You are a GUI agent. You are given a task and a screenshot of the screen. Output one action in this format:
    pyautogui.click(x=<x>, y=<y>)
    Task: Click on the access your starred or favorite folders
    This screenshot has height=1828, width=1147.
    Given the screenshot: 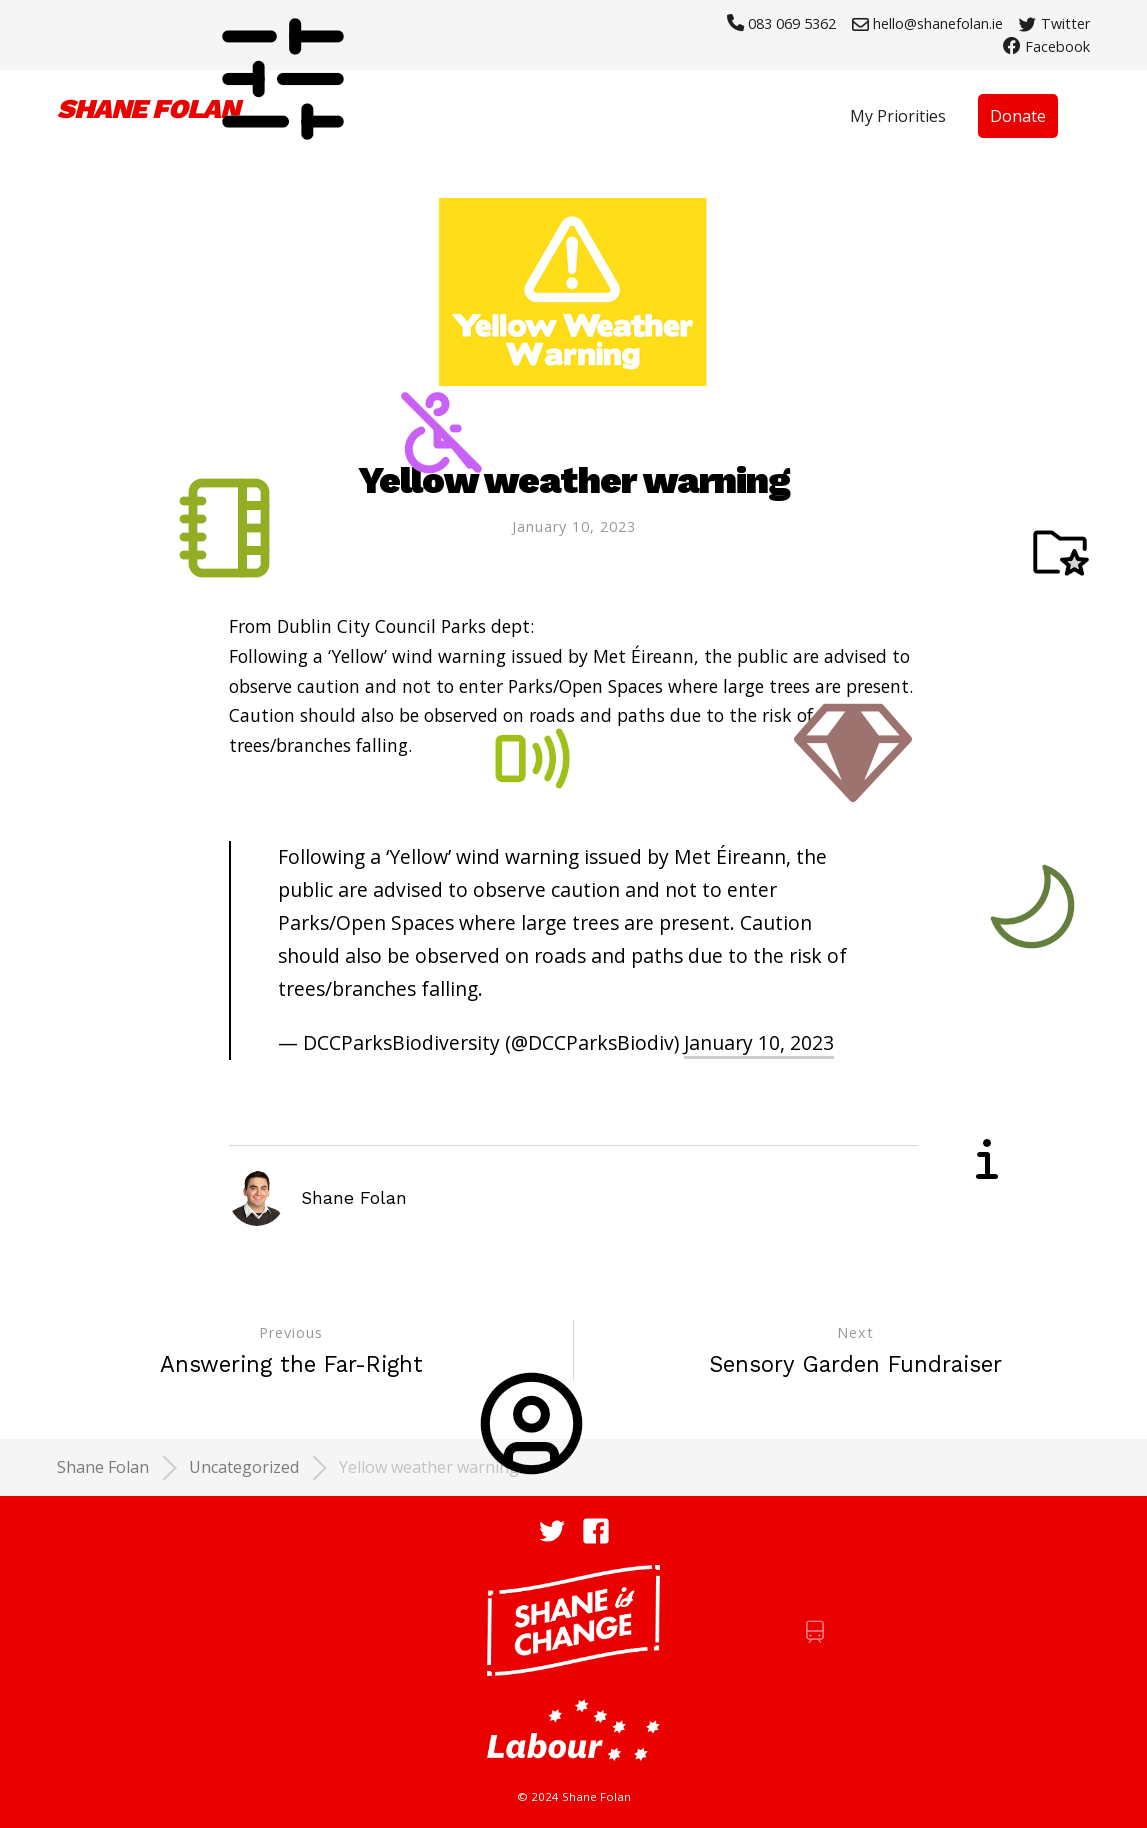 What is the action you would take?
    pyautogui.click(x=1060, y=551)
    